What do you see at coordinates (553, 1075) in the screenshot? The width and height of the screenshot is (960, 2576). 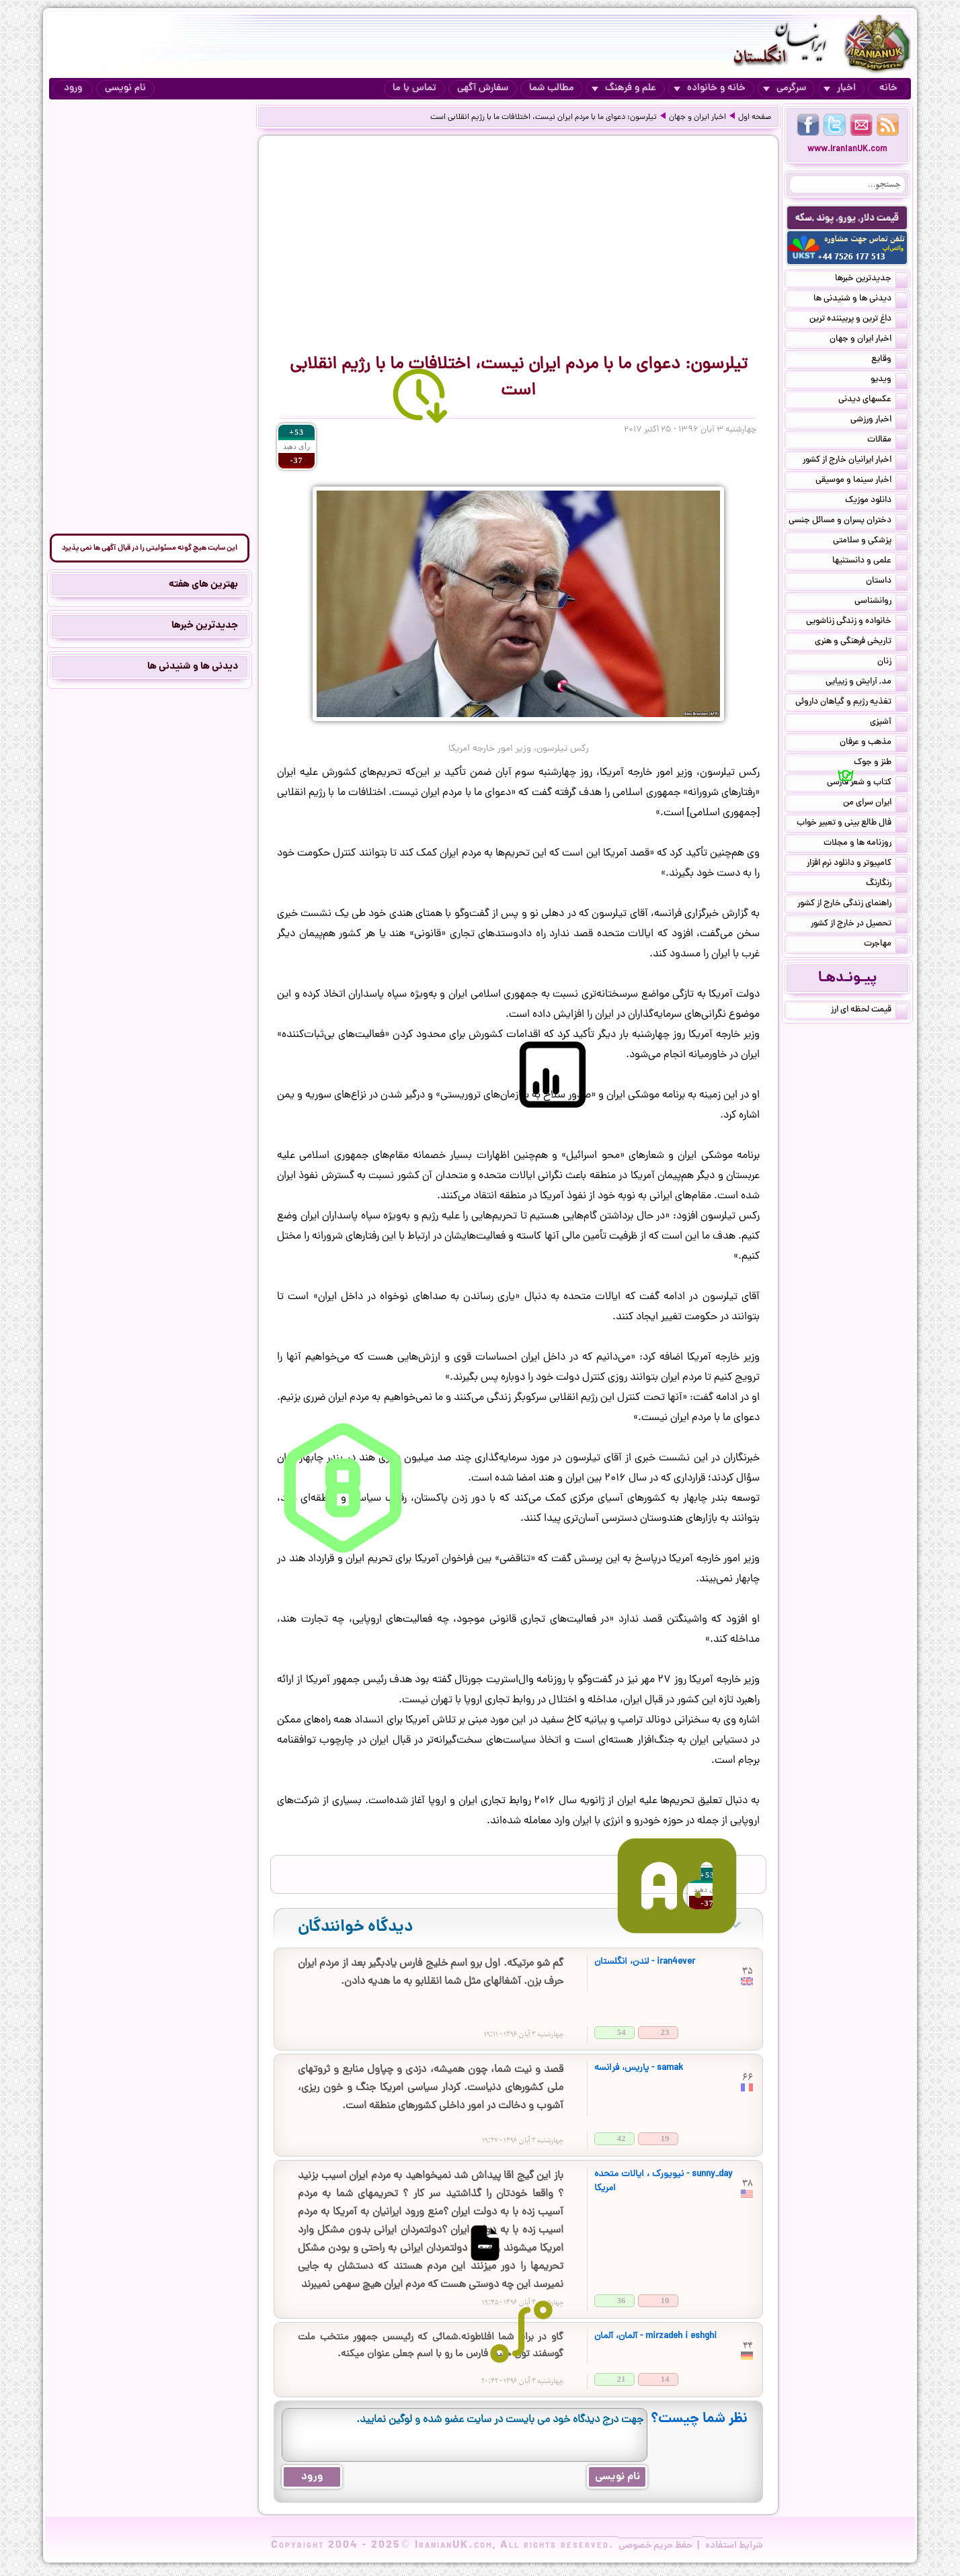 I see `align content to bottom-left of container` at bounding box center [553, 1075].